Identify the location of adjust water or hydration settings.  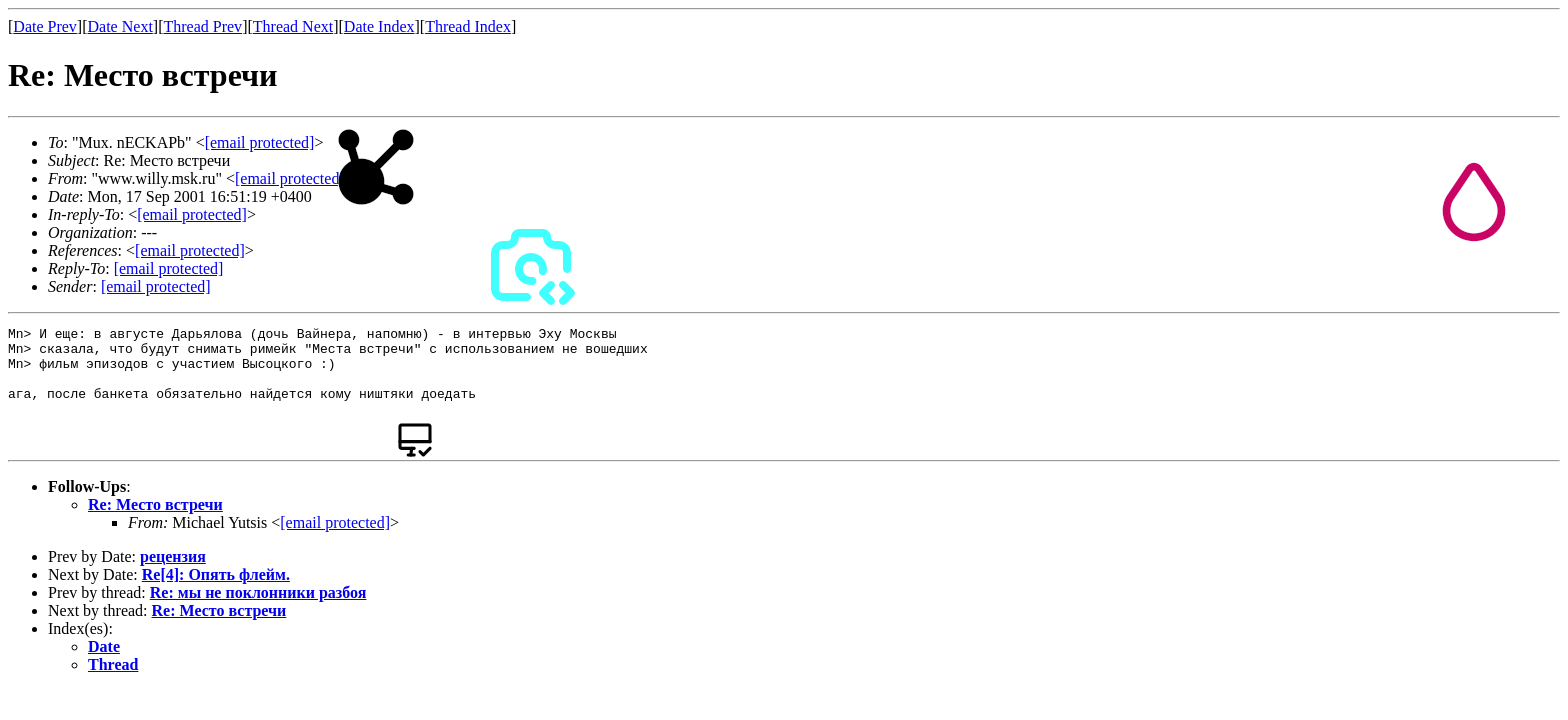
(1474, 202).